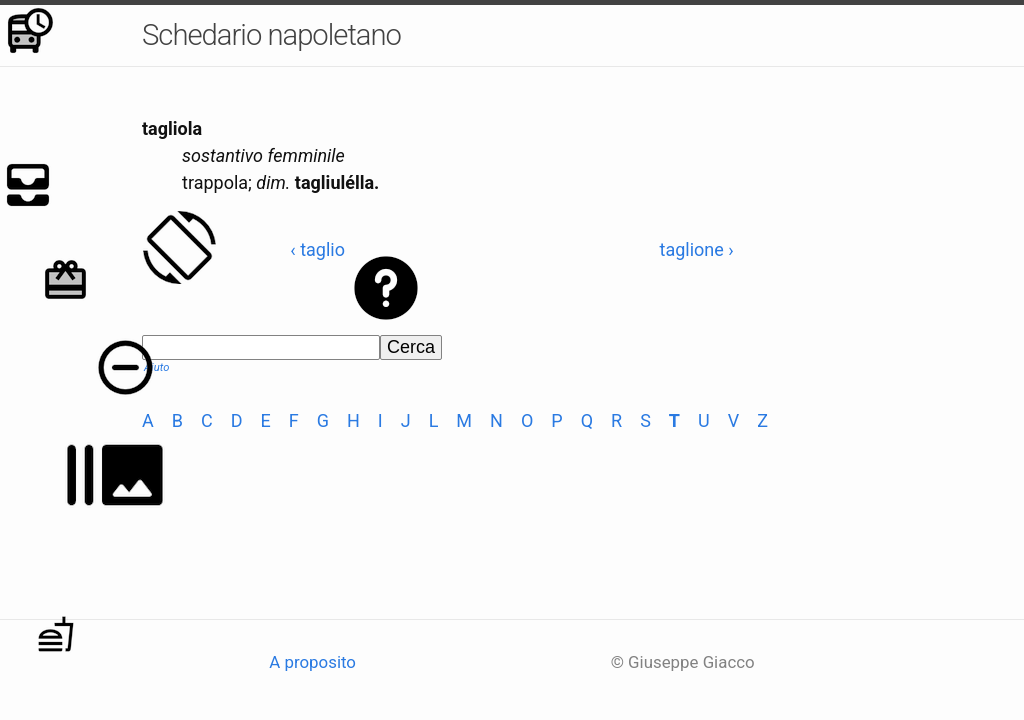 The width and height of the screenshot is (1024, 720). What do you see at coordinates (28, 185) in the screenshot?
I see `view all inboxes` at bounding box center [28, 185].